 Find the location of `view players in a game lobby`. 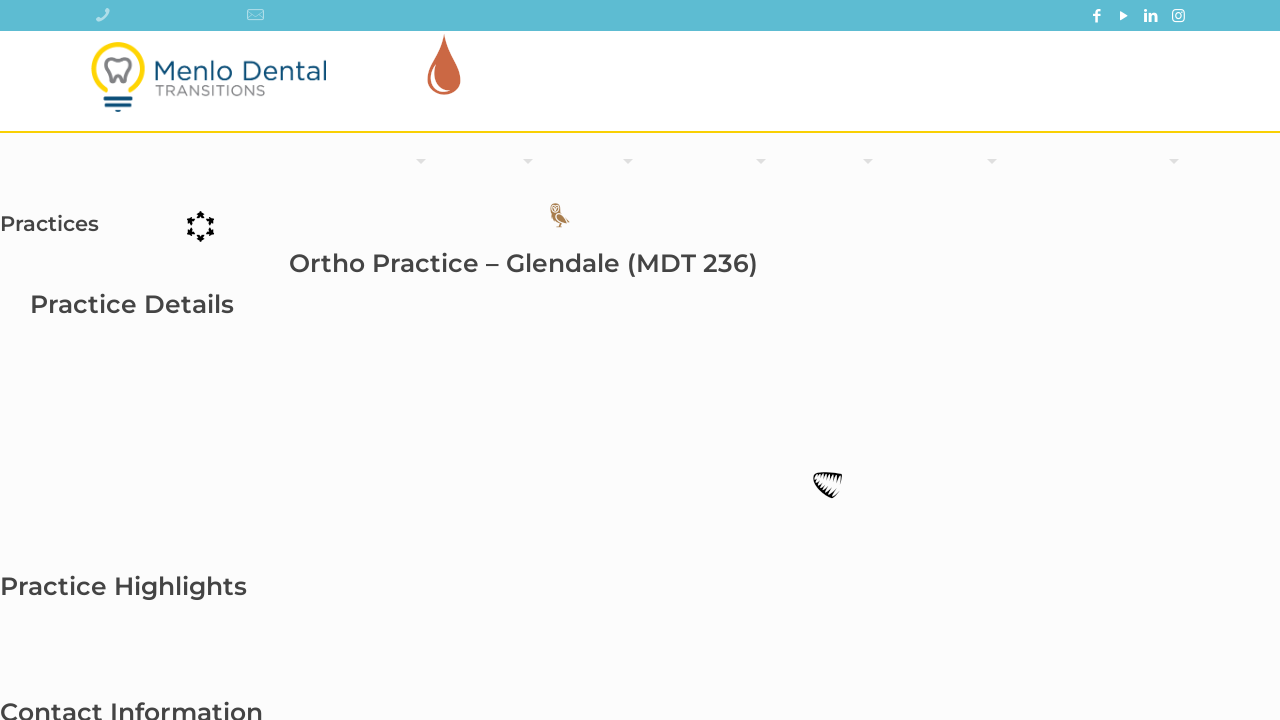

view players in a game lobby is located at coordinates (200, 226).